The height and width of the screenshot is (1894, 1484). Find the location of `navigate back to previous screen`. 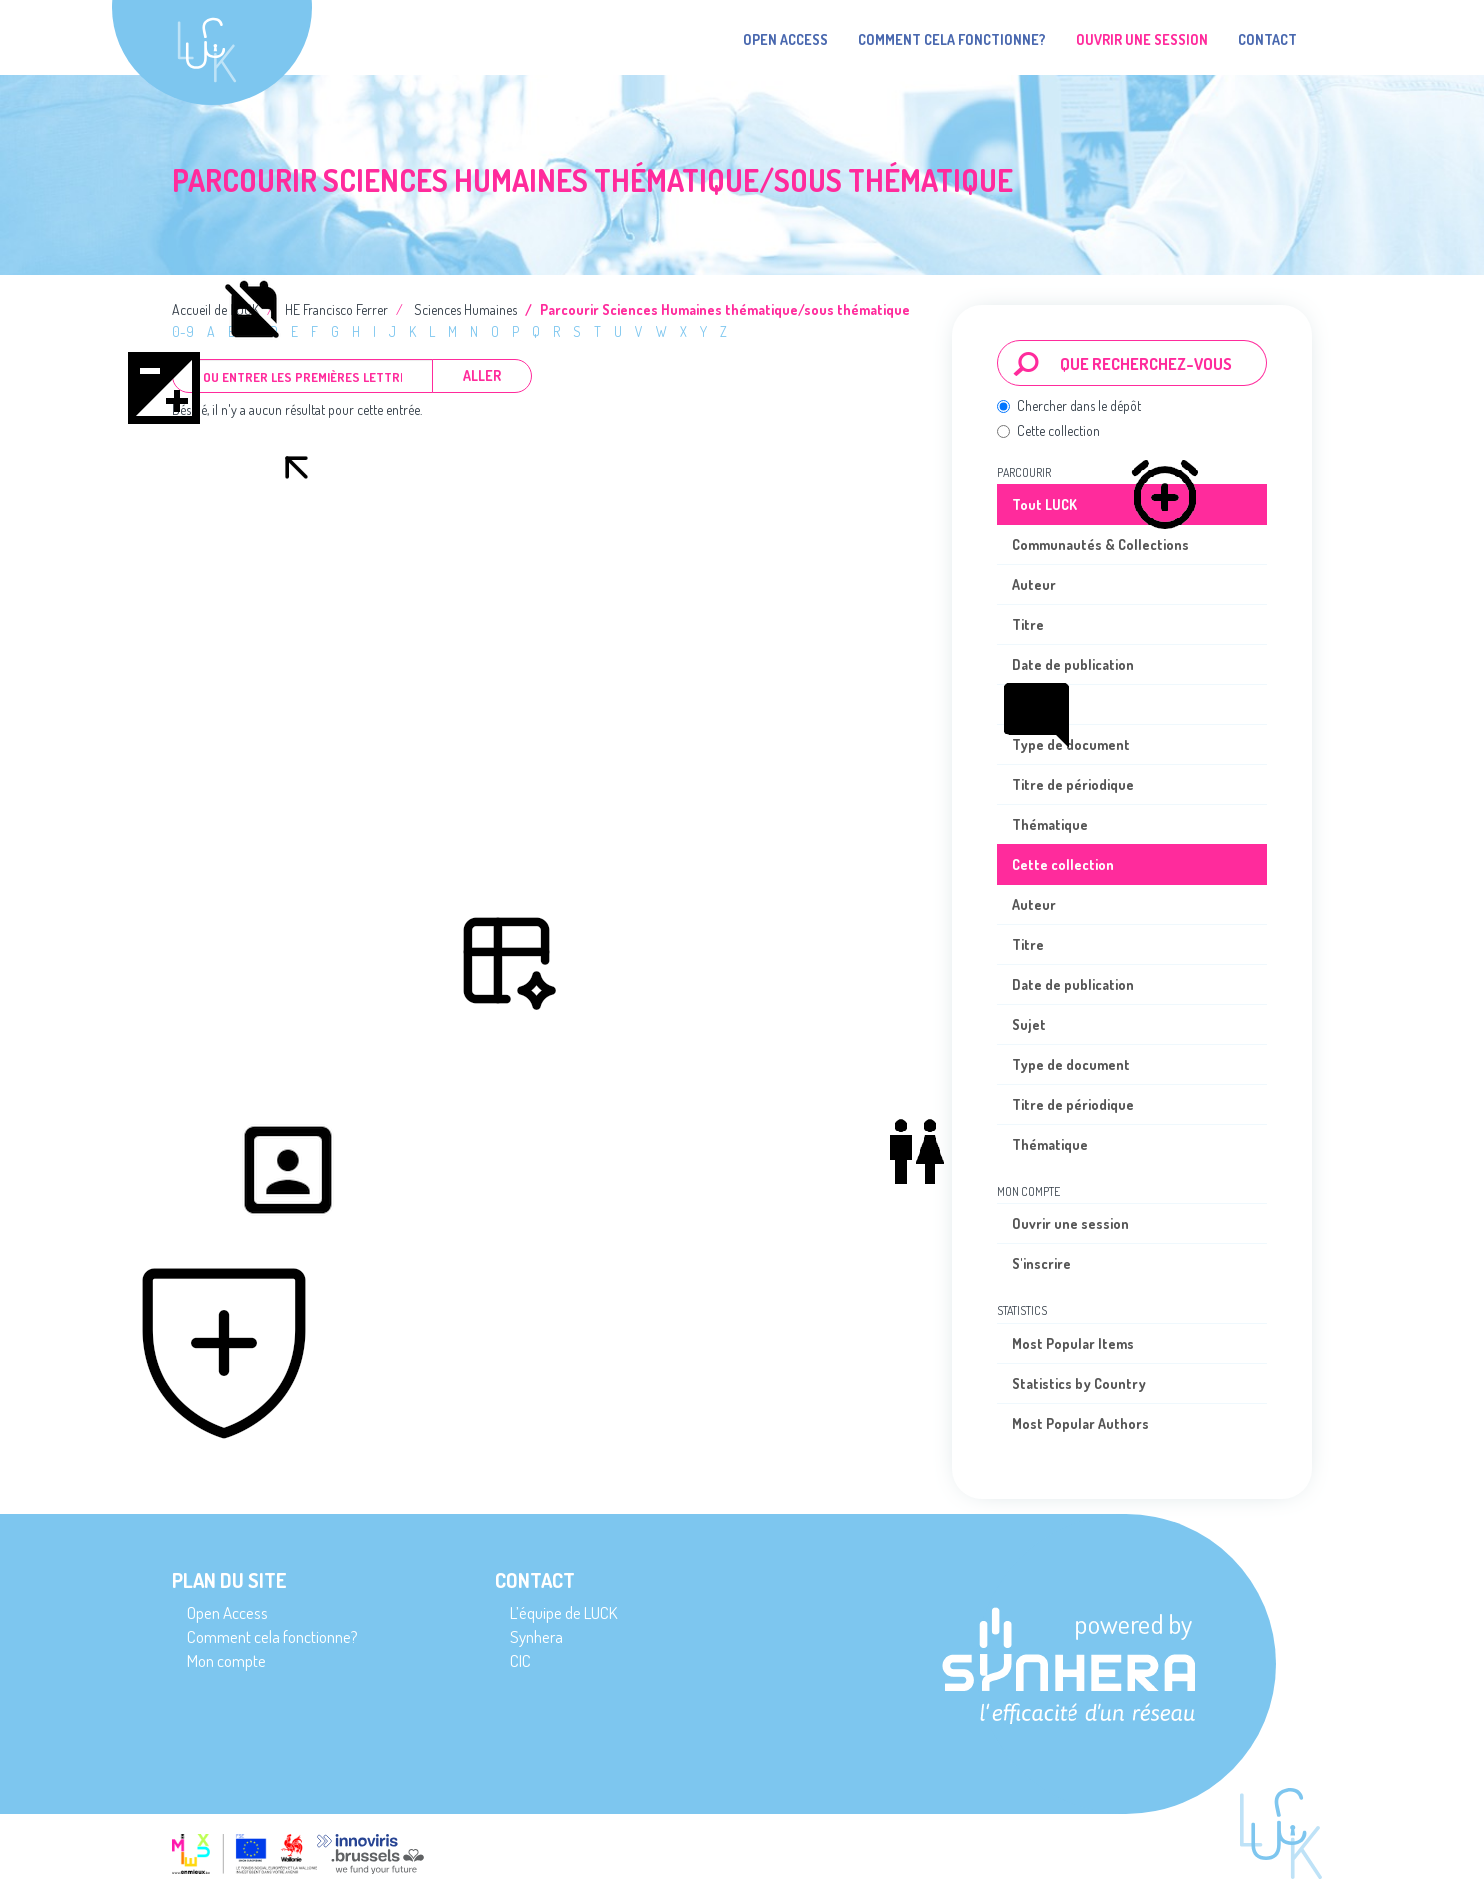

navigate back to previous screen is located at coordinates (296, 467).